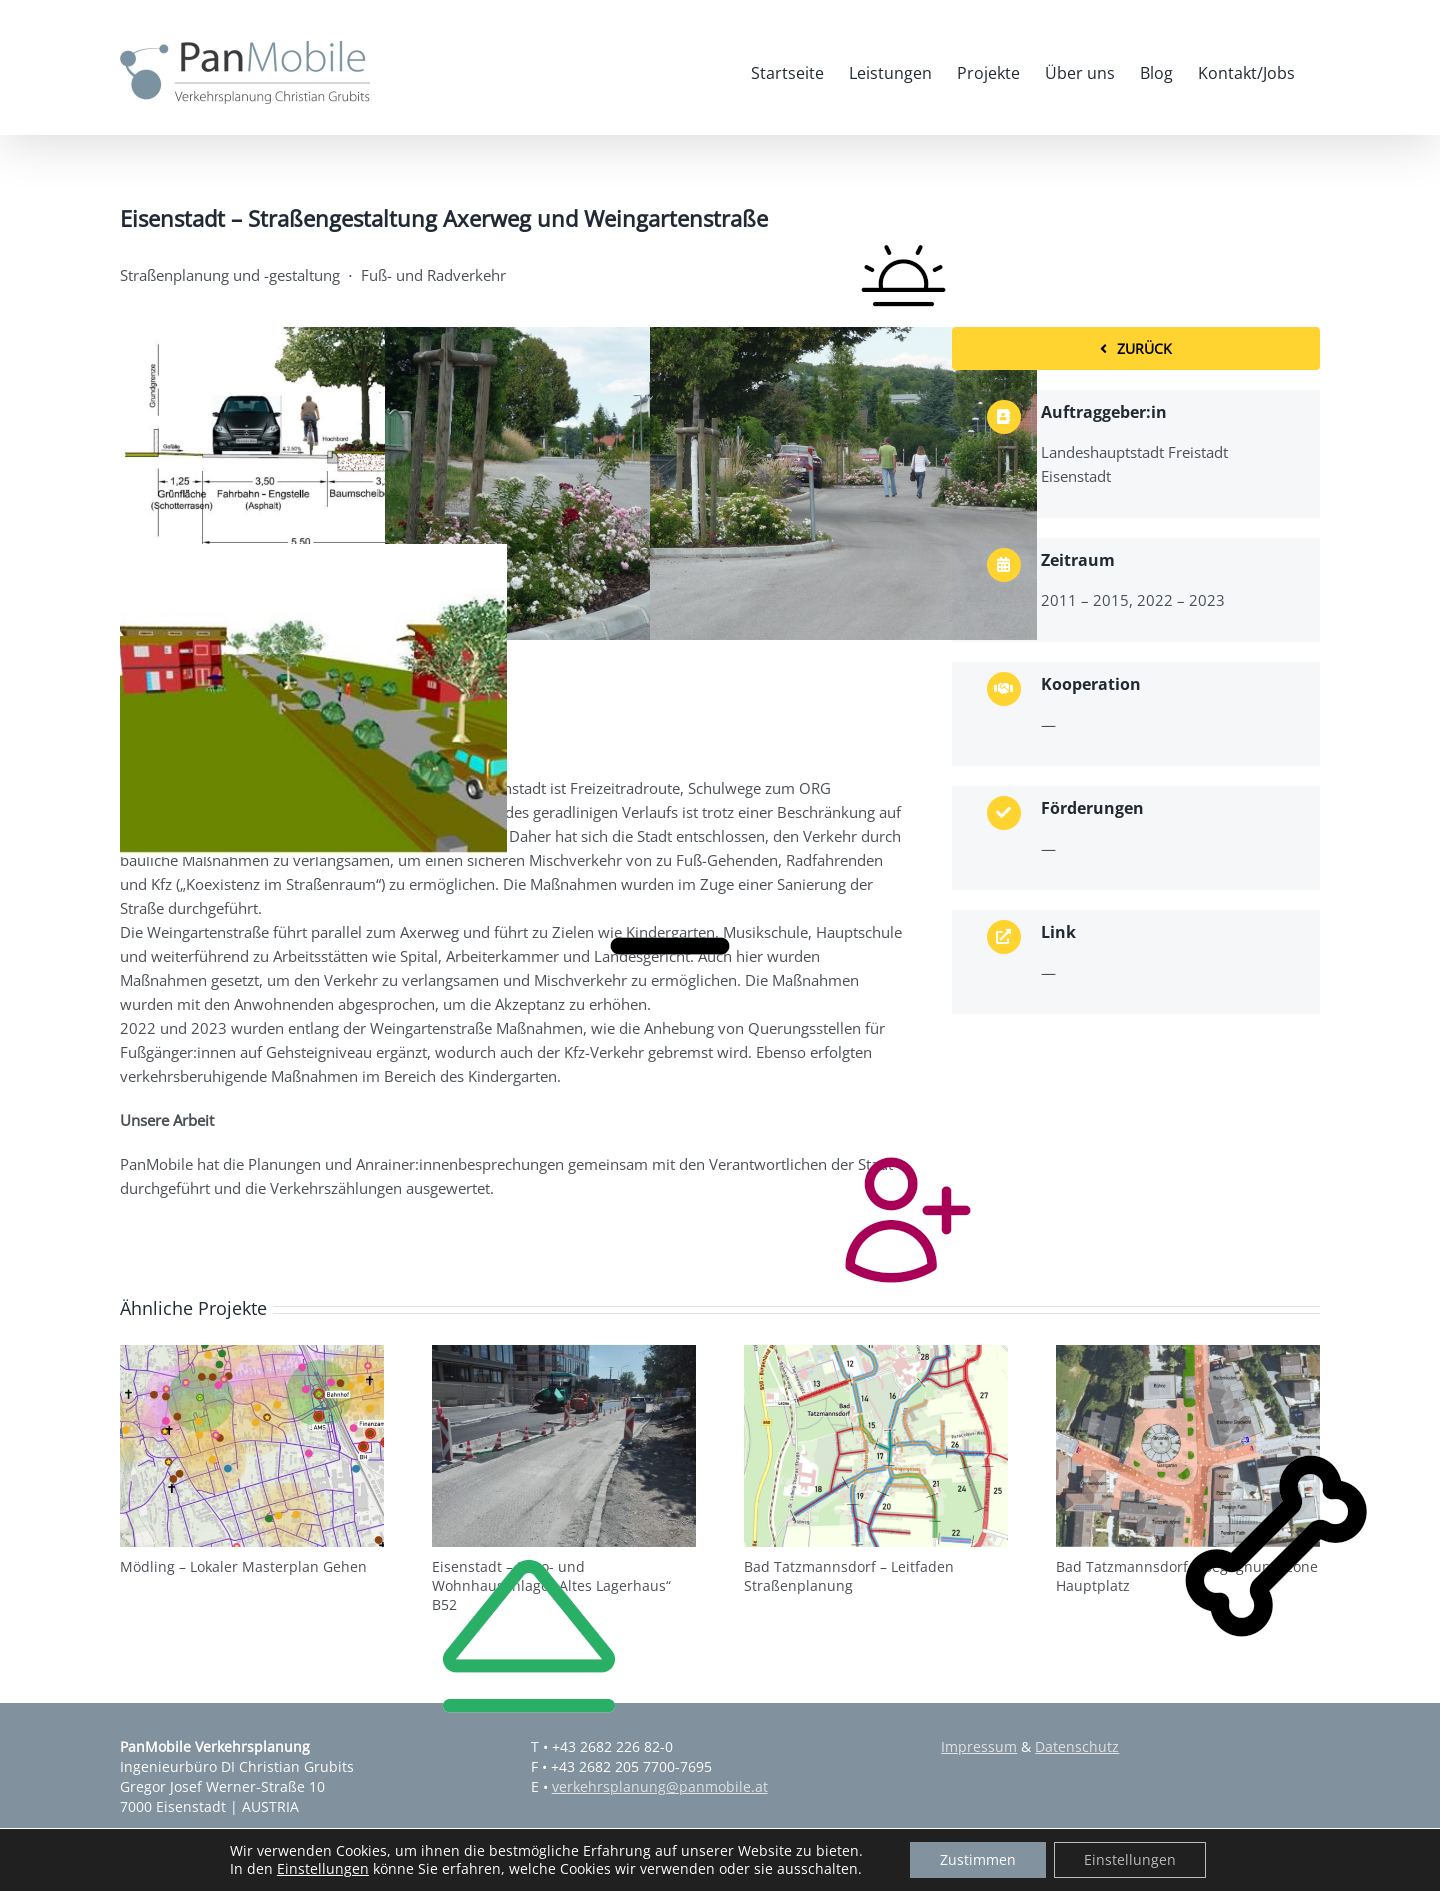 The image size is (1440, 1891). What do you see at coordinates (908, 1220) in the screenshot?
I see `add a new contact or friend` at bounding box center [908, 1220].